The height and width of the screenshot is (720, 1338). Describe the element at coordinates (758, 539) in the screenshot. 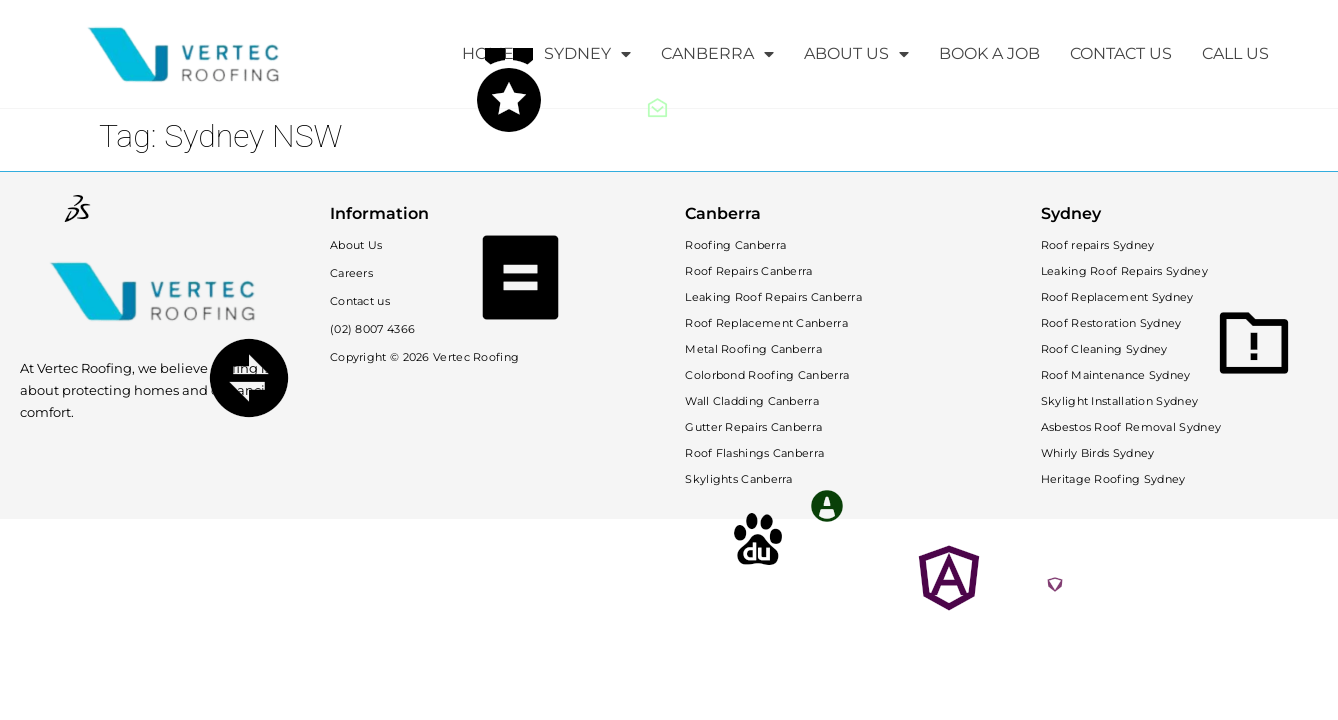

I see `open Baidu search engine` at that location.